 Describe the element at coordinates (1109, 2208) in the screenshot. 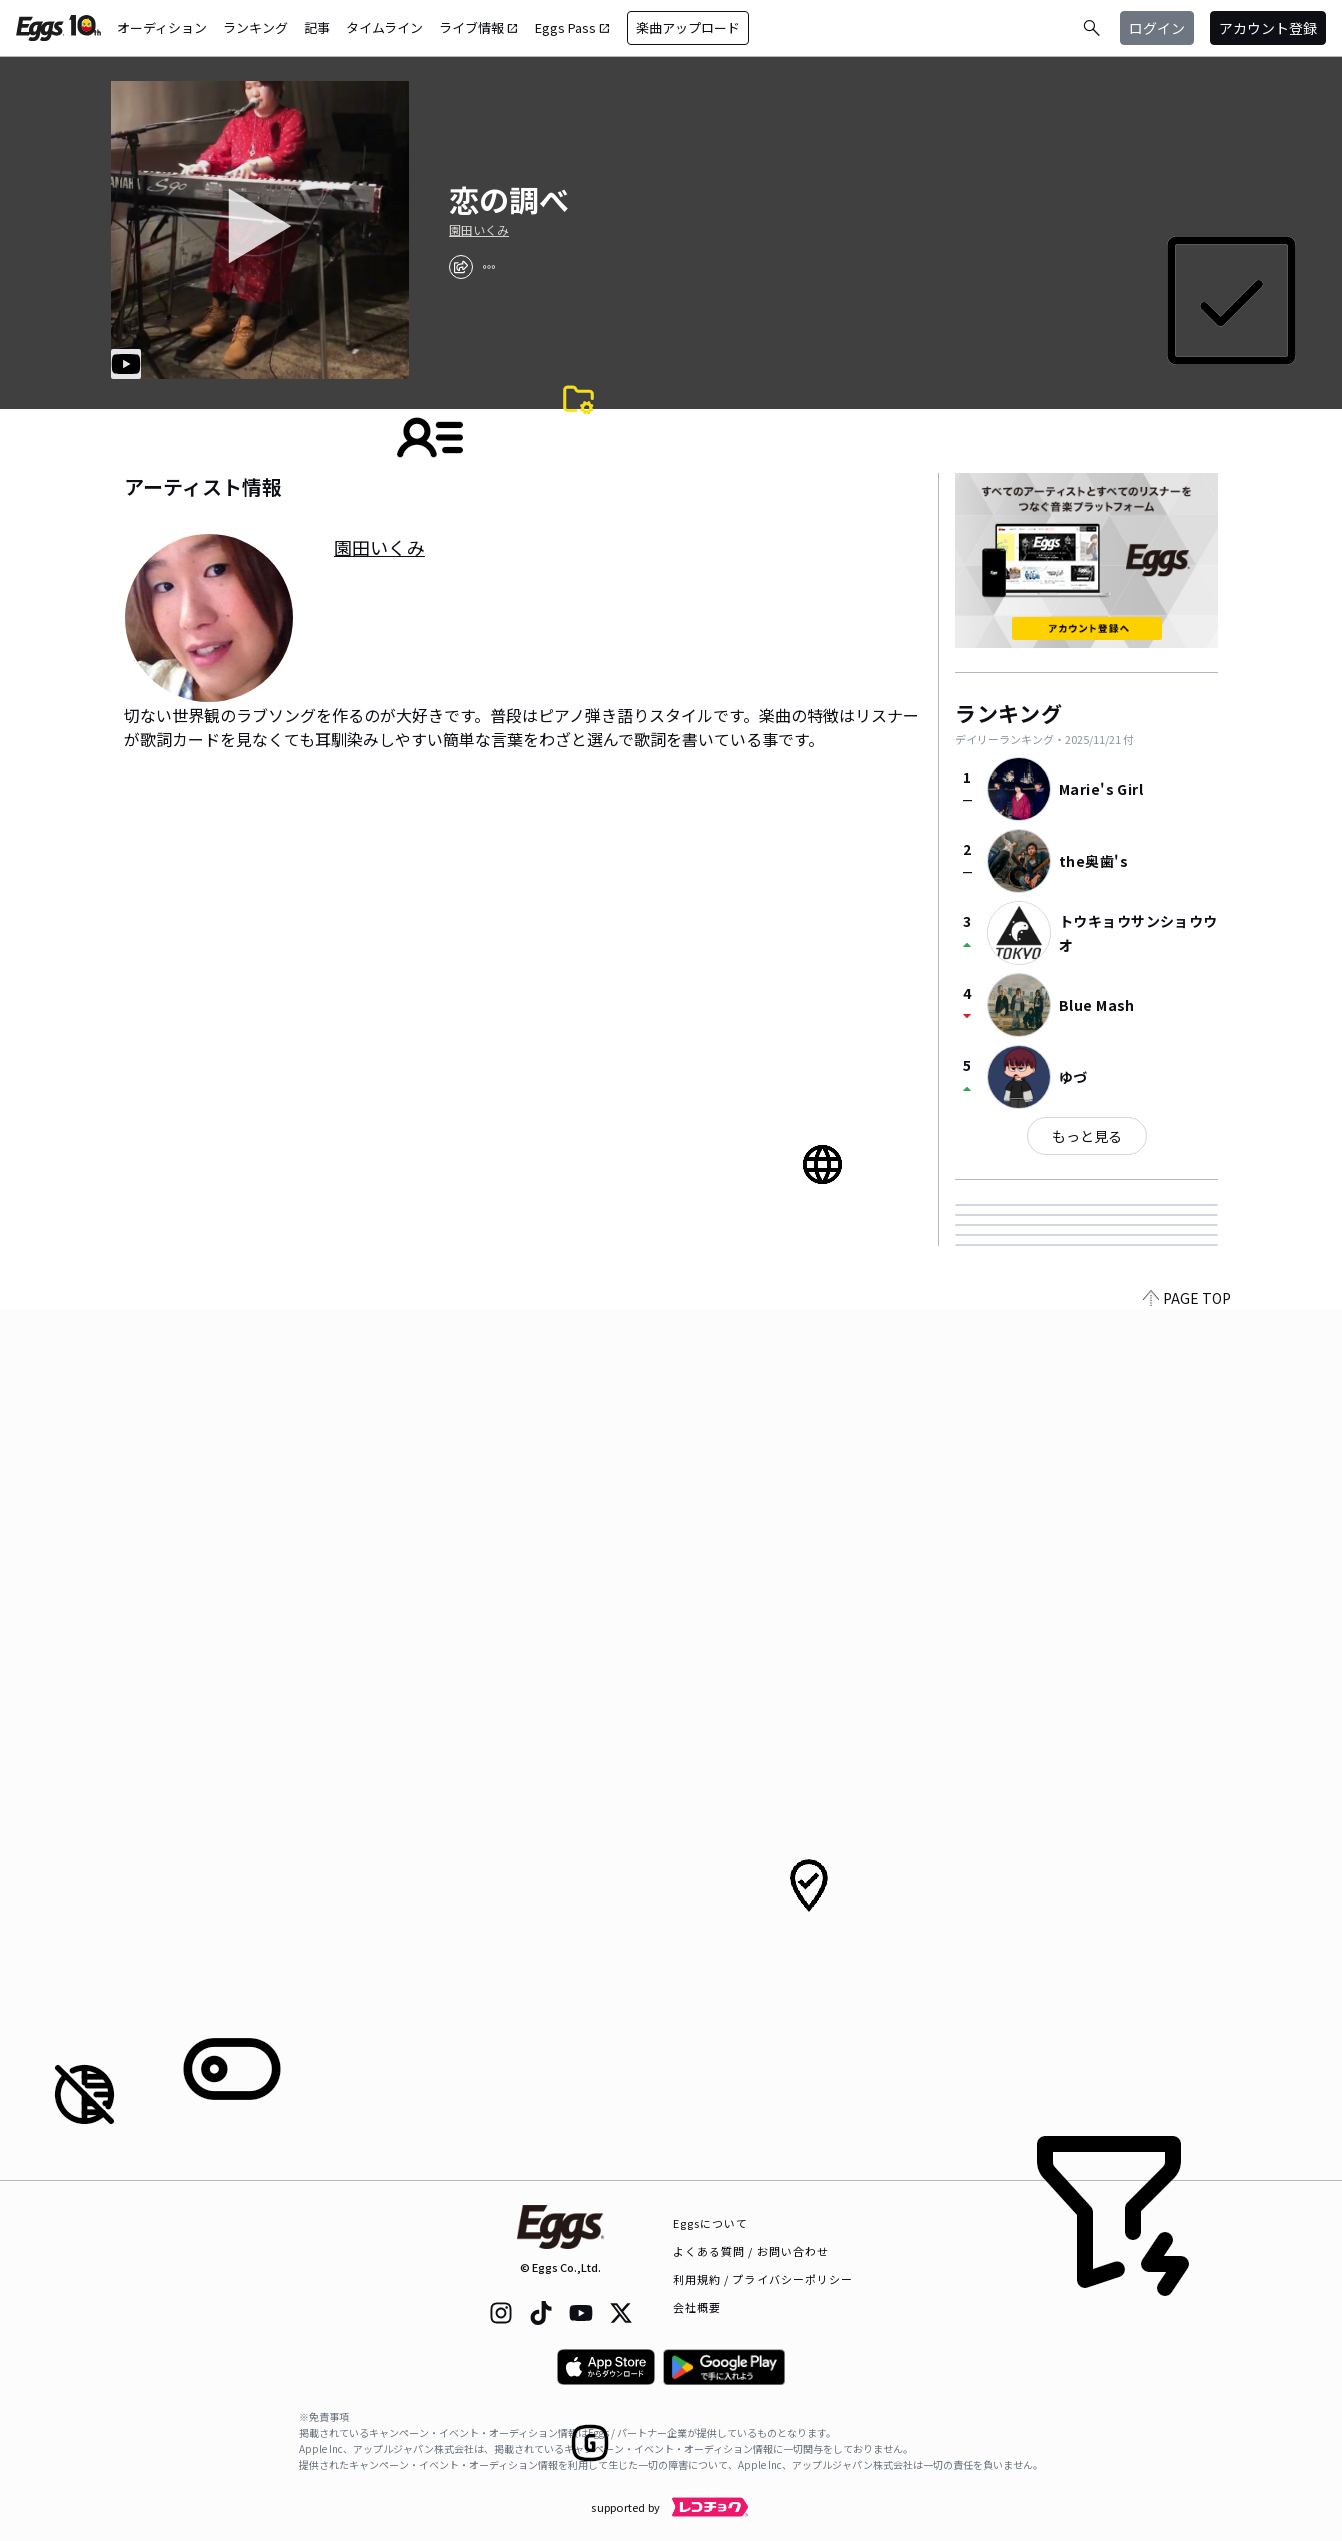

I see `apply quick or instant filtering` at that location.